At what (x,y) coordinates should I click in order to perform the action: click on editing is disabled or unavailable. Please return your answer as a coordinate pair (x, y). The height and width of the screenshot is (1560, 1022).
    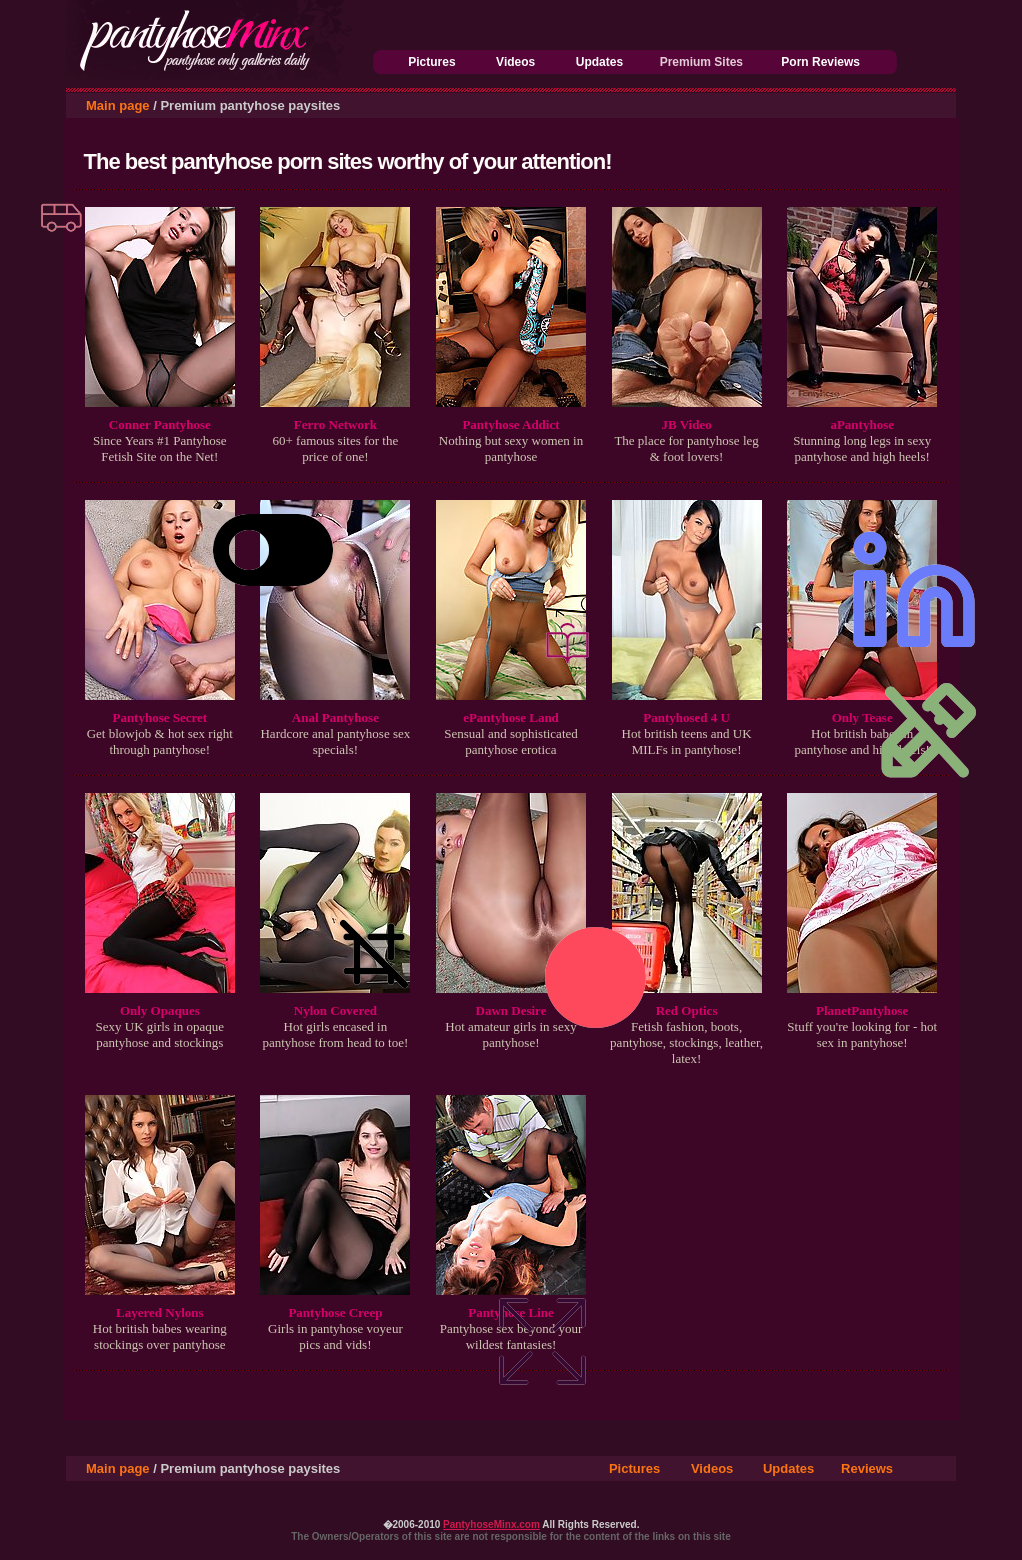
    Looking at the image, I should click on (927, 732).